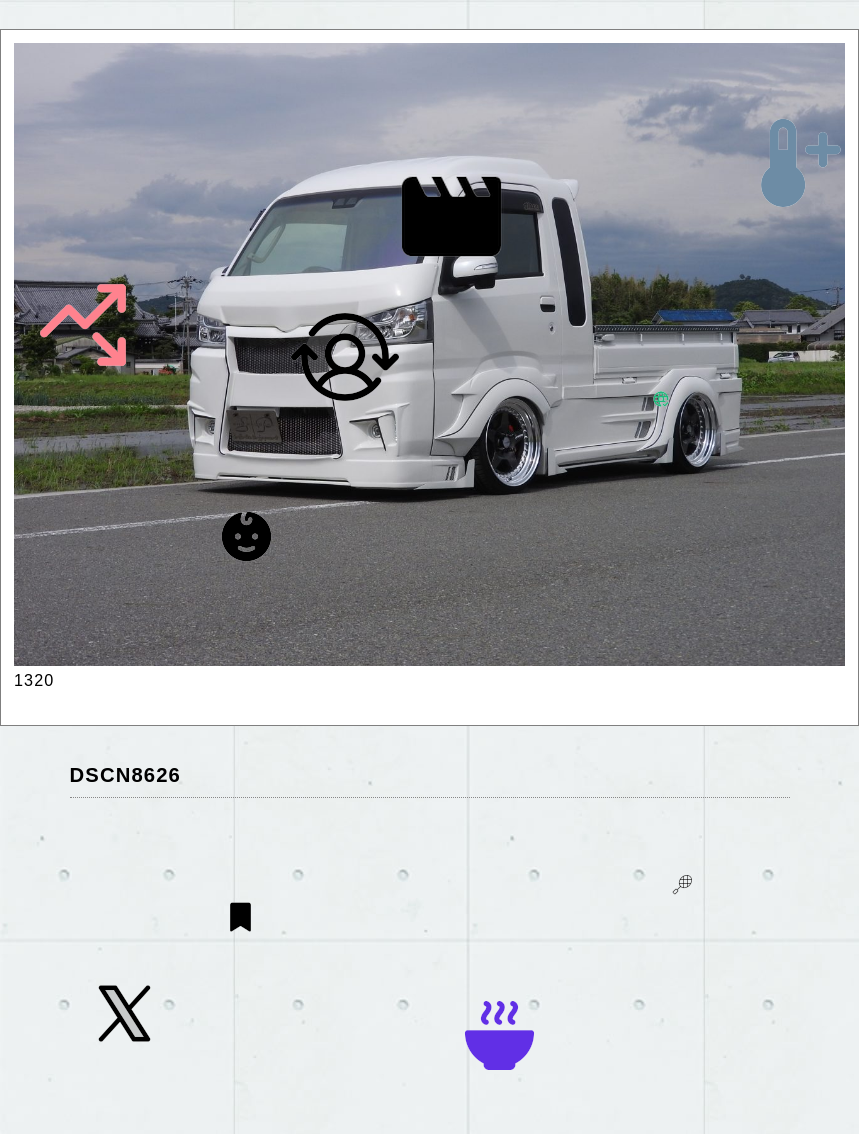  Describe the element at coordinates (124, 1013) in the screenshot. I see `open the X (formerly Twitter) app` at that location.